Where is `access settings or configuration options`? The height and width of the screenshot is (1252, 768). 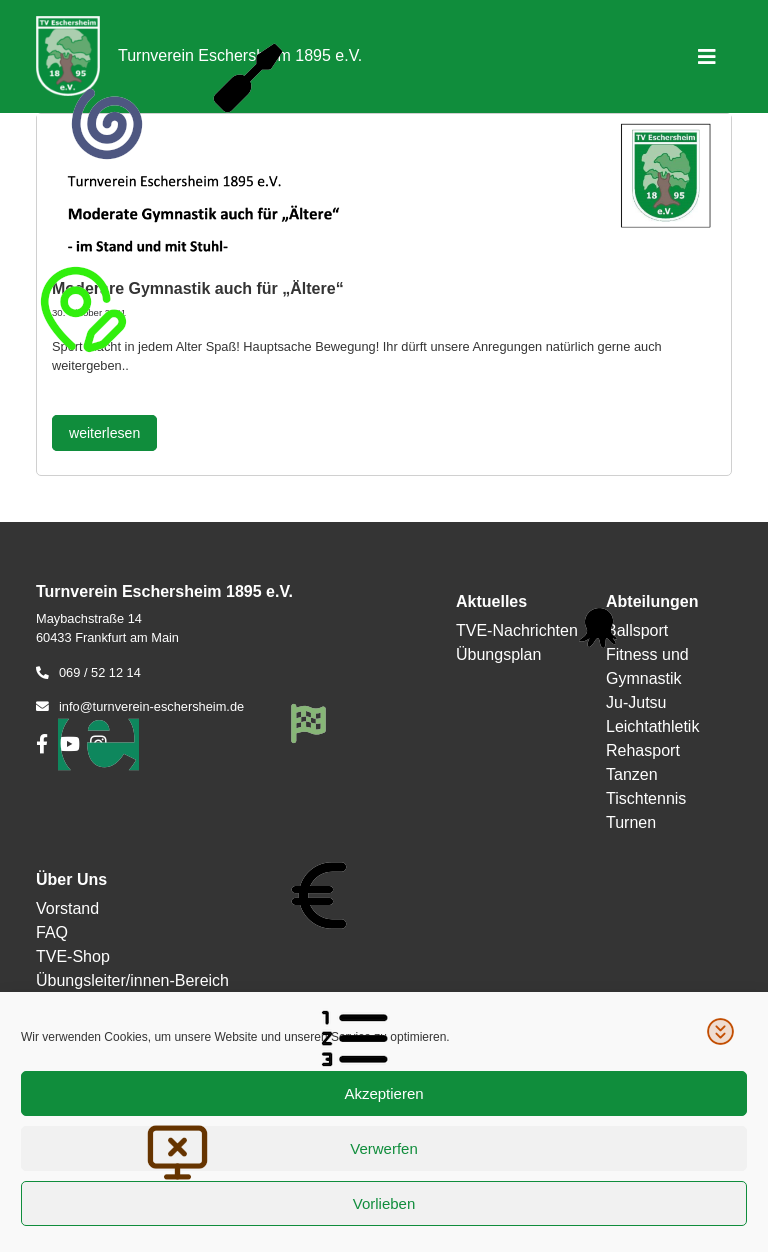 access settings or configuration options is located at coordinates (248, 78).